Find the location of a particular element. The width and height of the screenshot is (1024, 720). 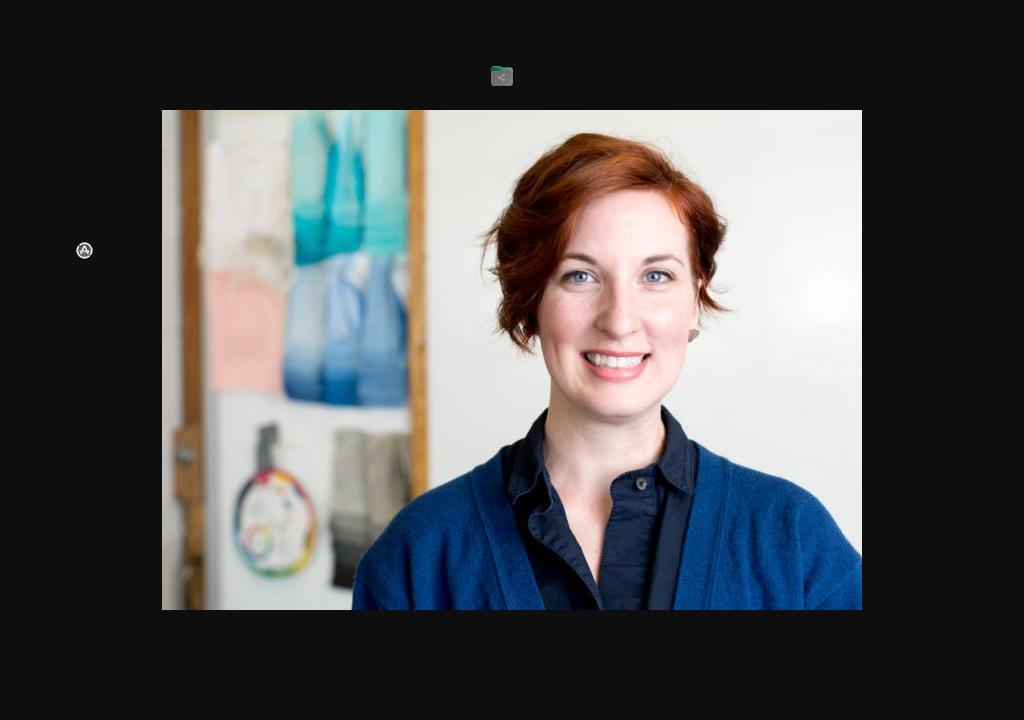

access your public shared folder is located at coordinates (502, 76).